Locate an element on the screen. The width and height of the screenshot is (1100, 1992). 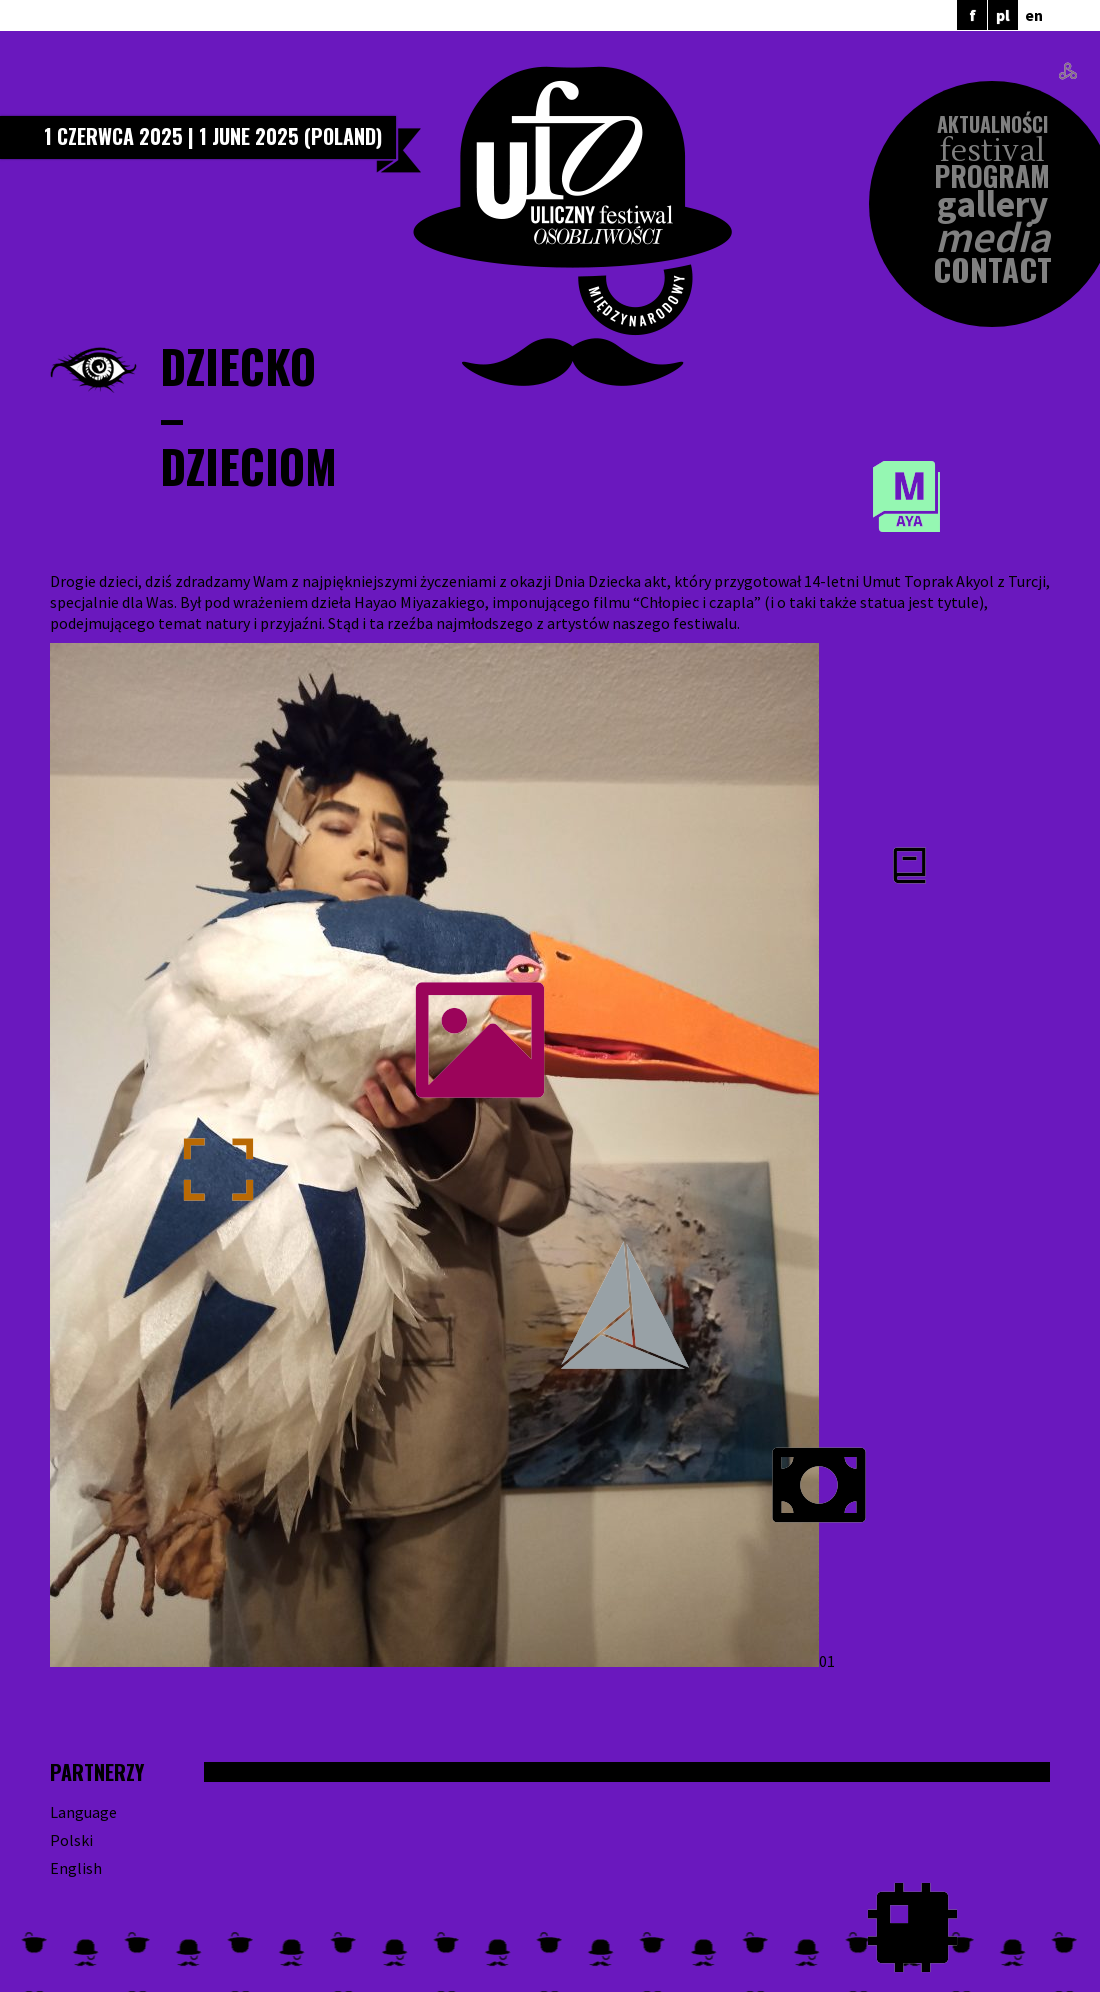
access Google Dataproc cloud service is located at coordinates (1068, 71).